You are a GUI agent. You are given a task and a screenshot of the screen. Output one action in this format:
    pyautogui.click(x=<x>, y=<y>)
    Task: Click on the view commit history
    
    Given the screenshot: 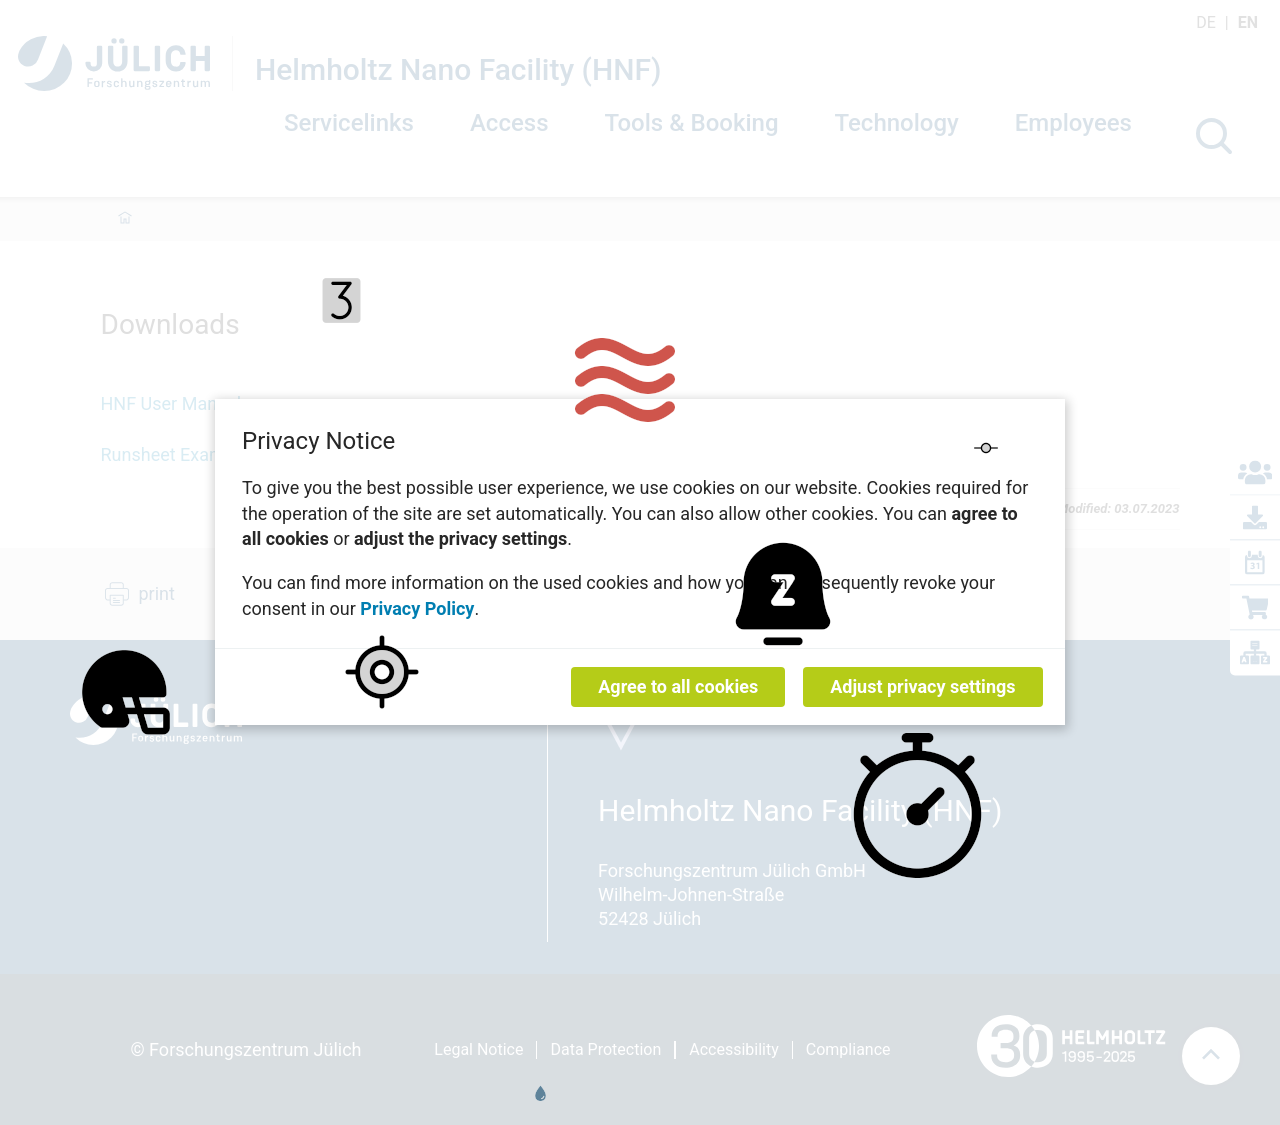 What is the action you would take?
    pyautogui.click(x=986, y=448)
    